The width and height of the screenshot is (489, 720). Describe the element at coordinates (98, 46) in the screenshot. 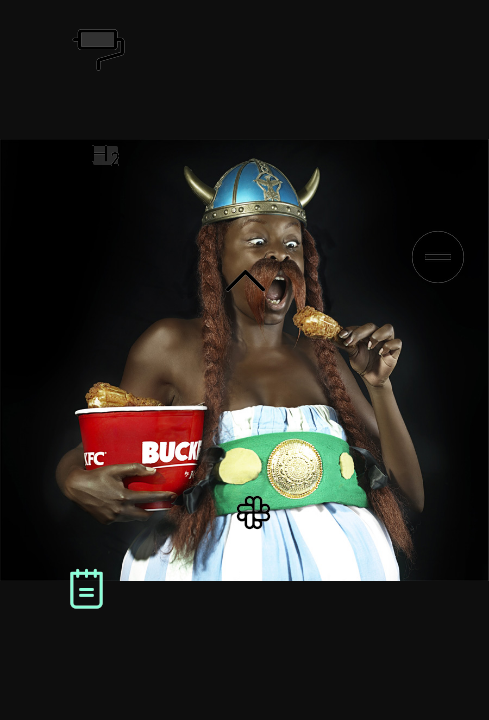

I see `customize theme or appearance settings` at that location.